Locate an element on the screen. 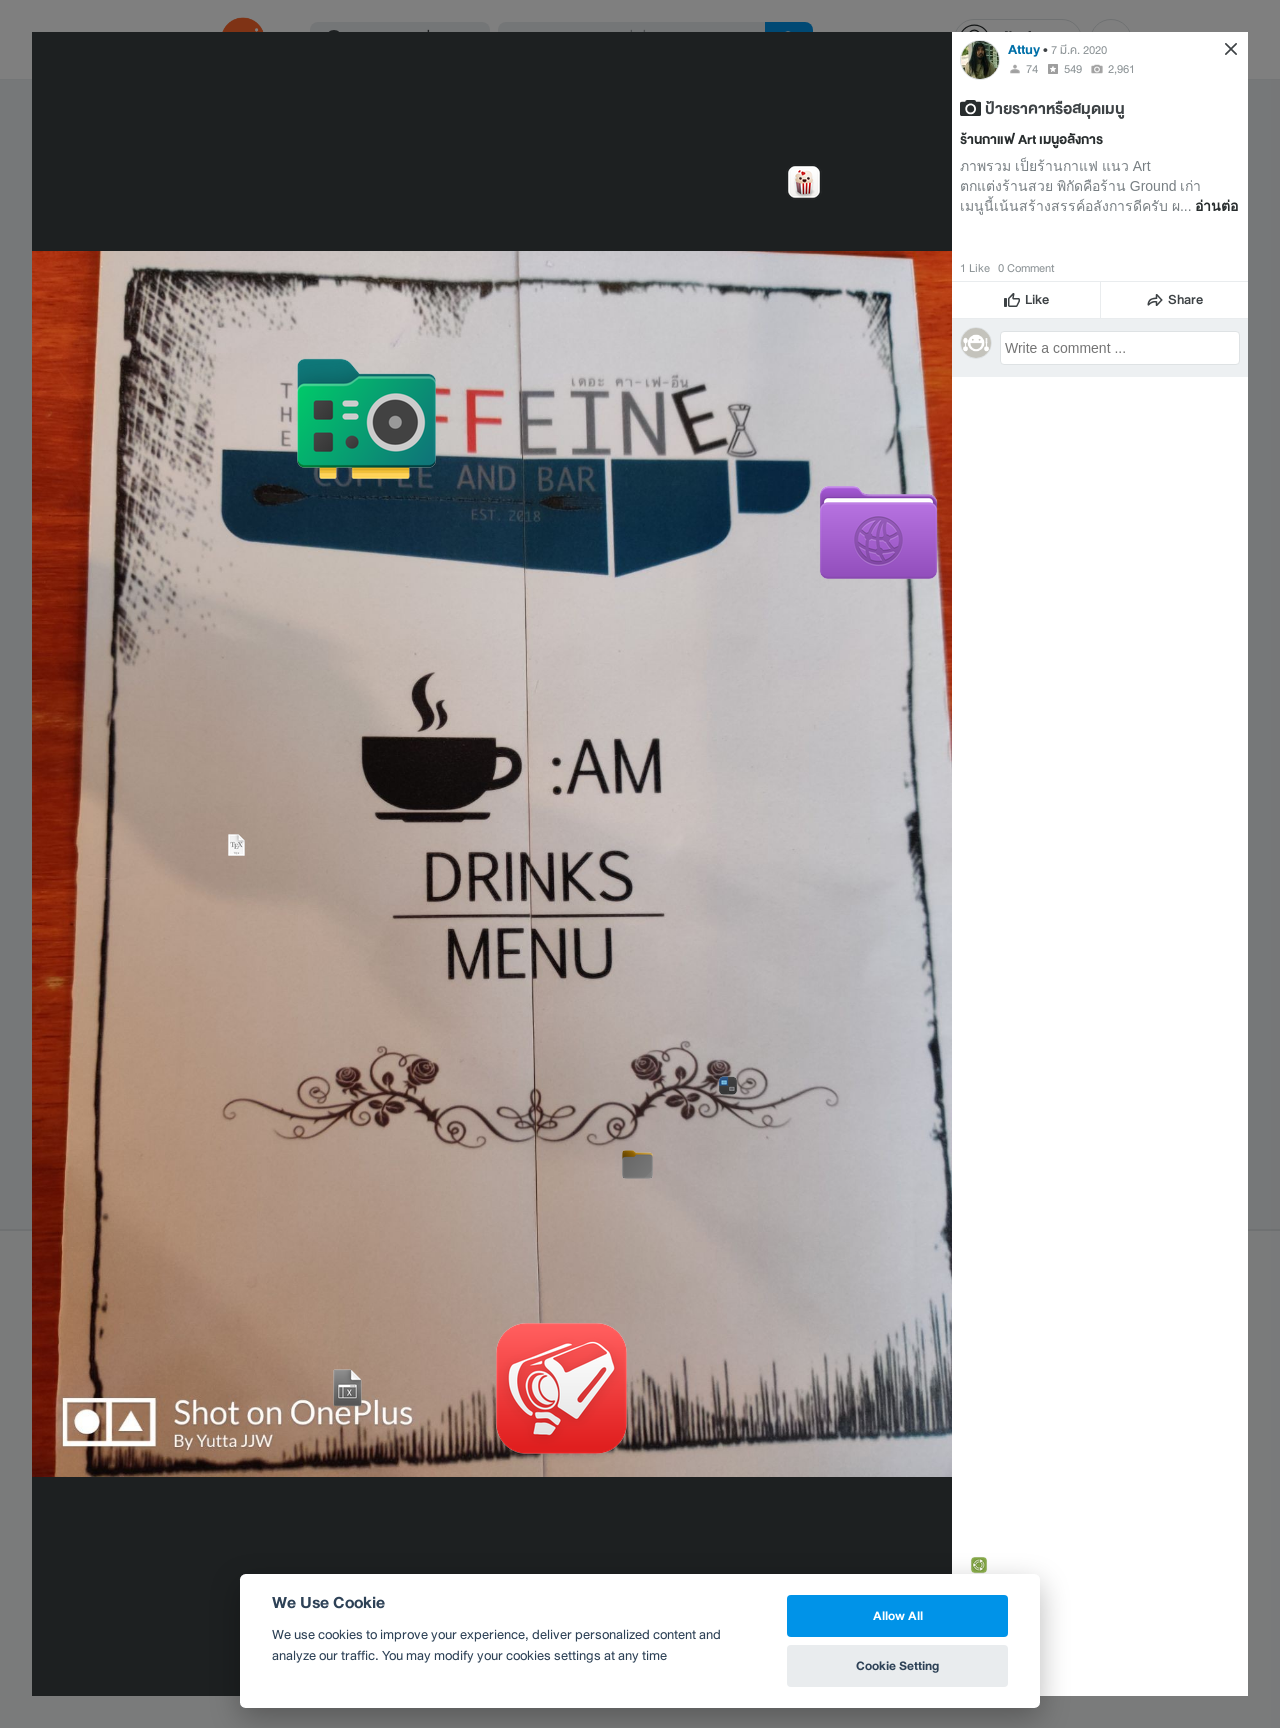 This screenshot has height=1728, width=1280. open folder to view contents is located at coordinates (637, 1164).